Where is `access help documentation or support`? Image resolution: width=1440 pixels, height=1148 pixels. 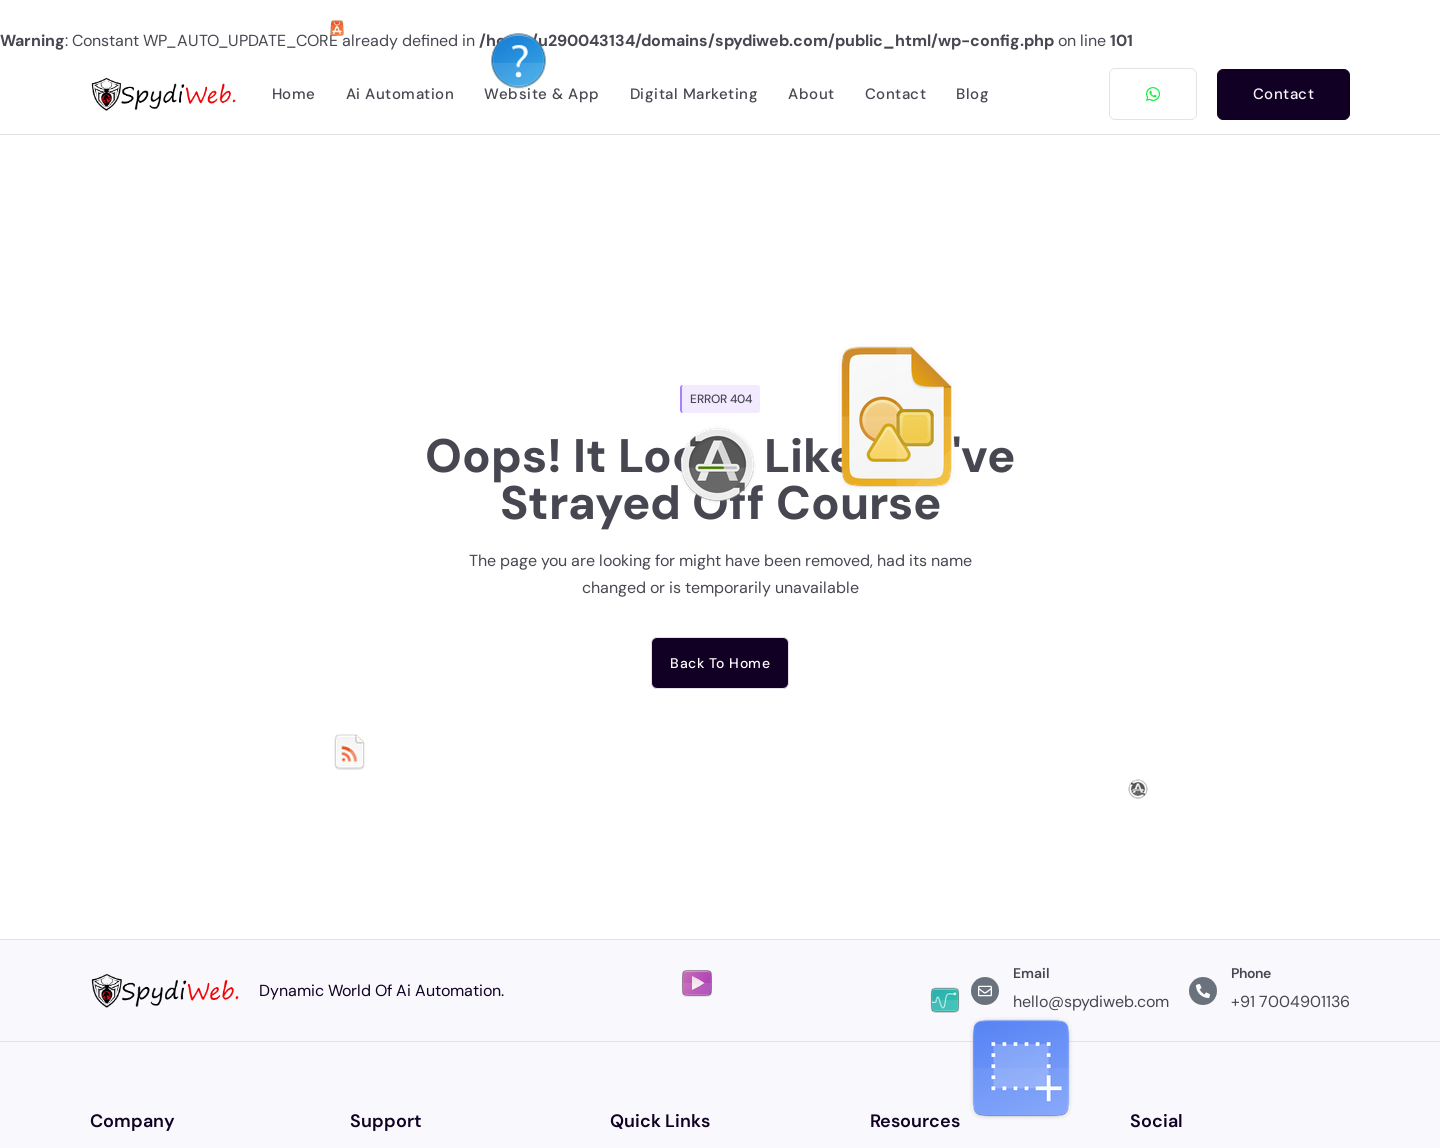
access help documentation or support is located at coordinates (518, 60).